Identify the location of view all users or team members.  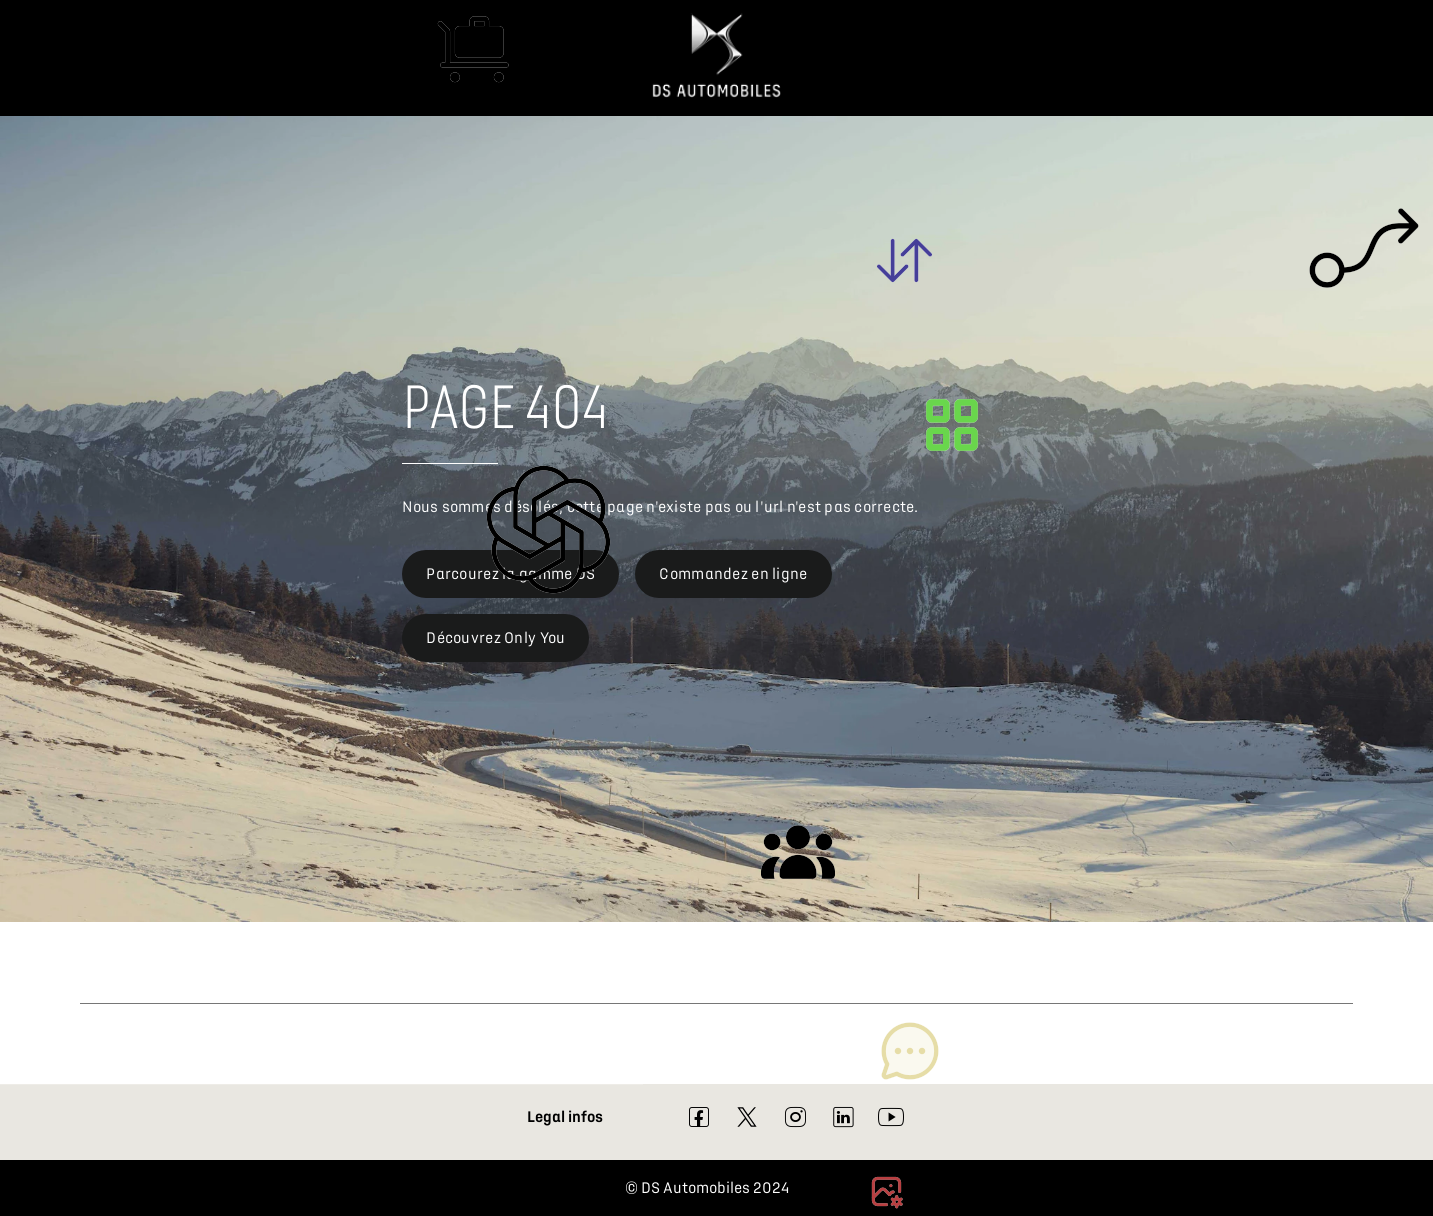
(798, 853).